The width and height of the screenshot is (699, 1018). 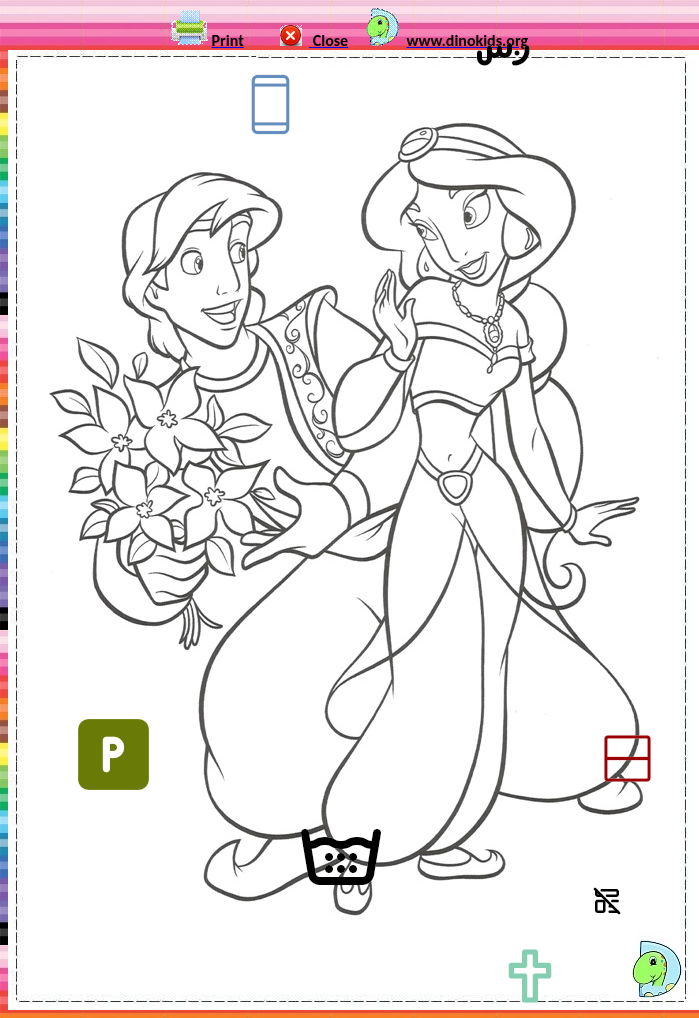 I want to click on religious or faith-related content, so click(x=530, y=976).